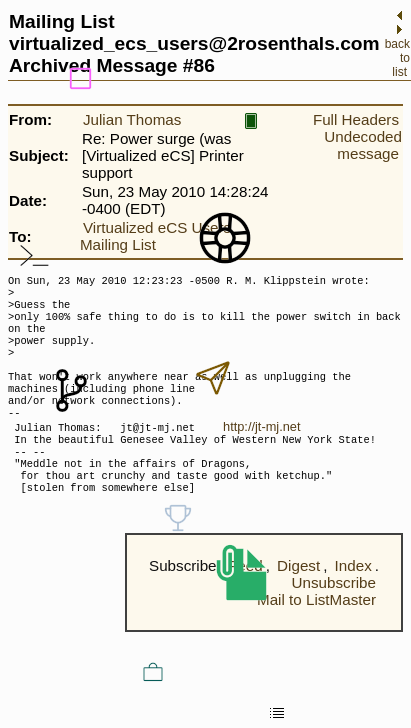  I want to click on stop media playback, so click(80, 78).